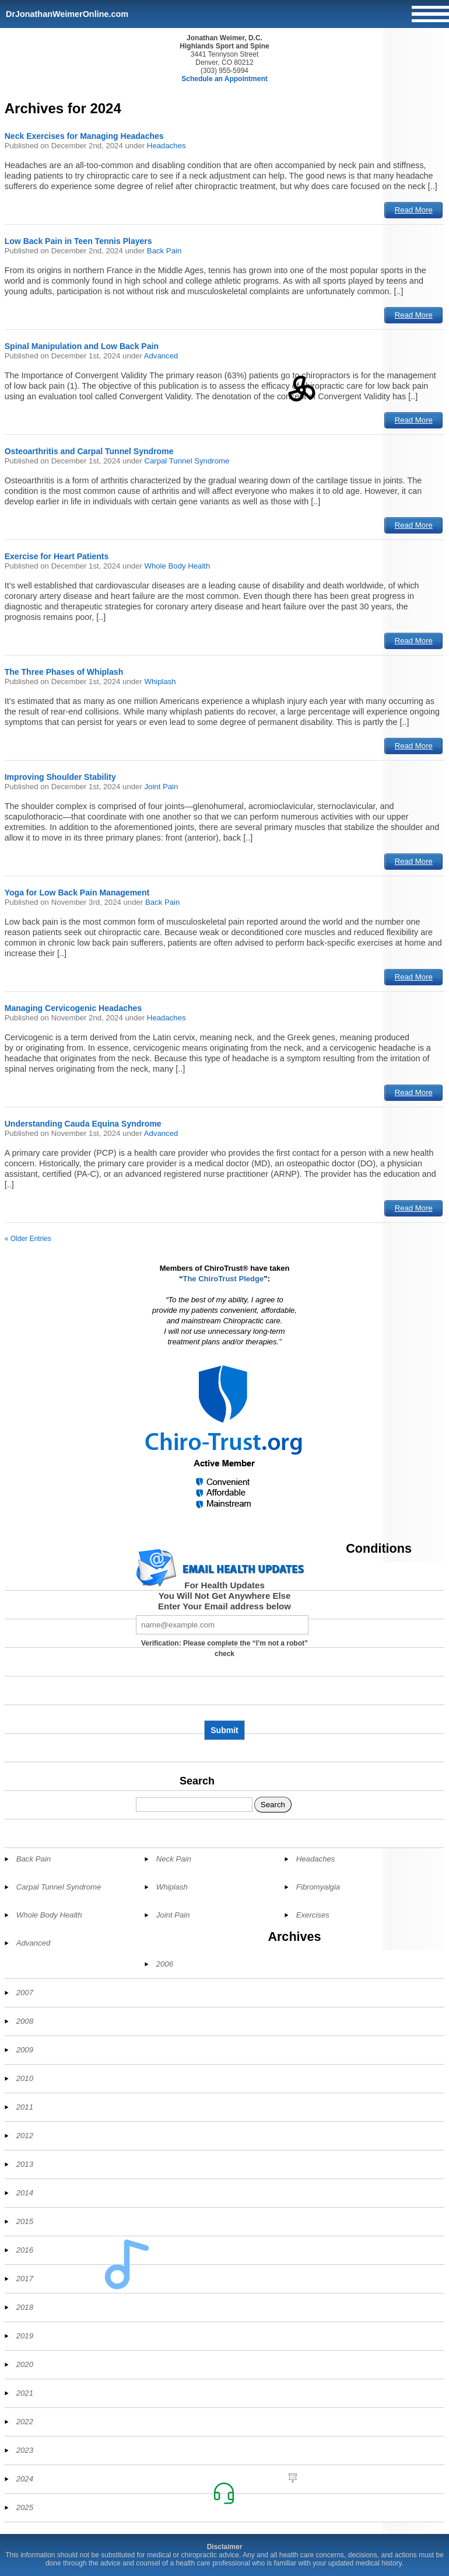 The width and height of the screenshot is (449, 2576). What do you see at coordinates (224, 2493) in the screenshot?
I see `contact customer support` at bounding box center [224, 2493].